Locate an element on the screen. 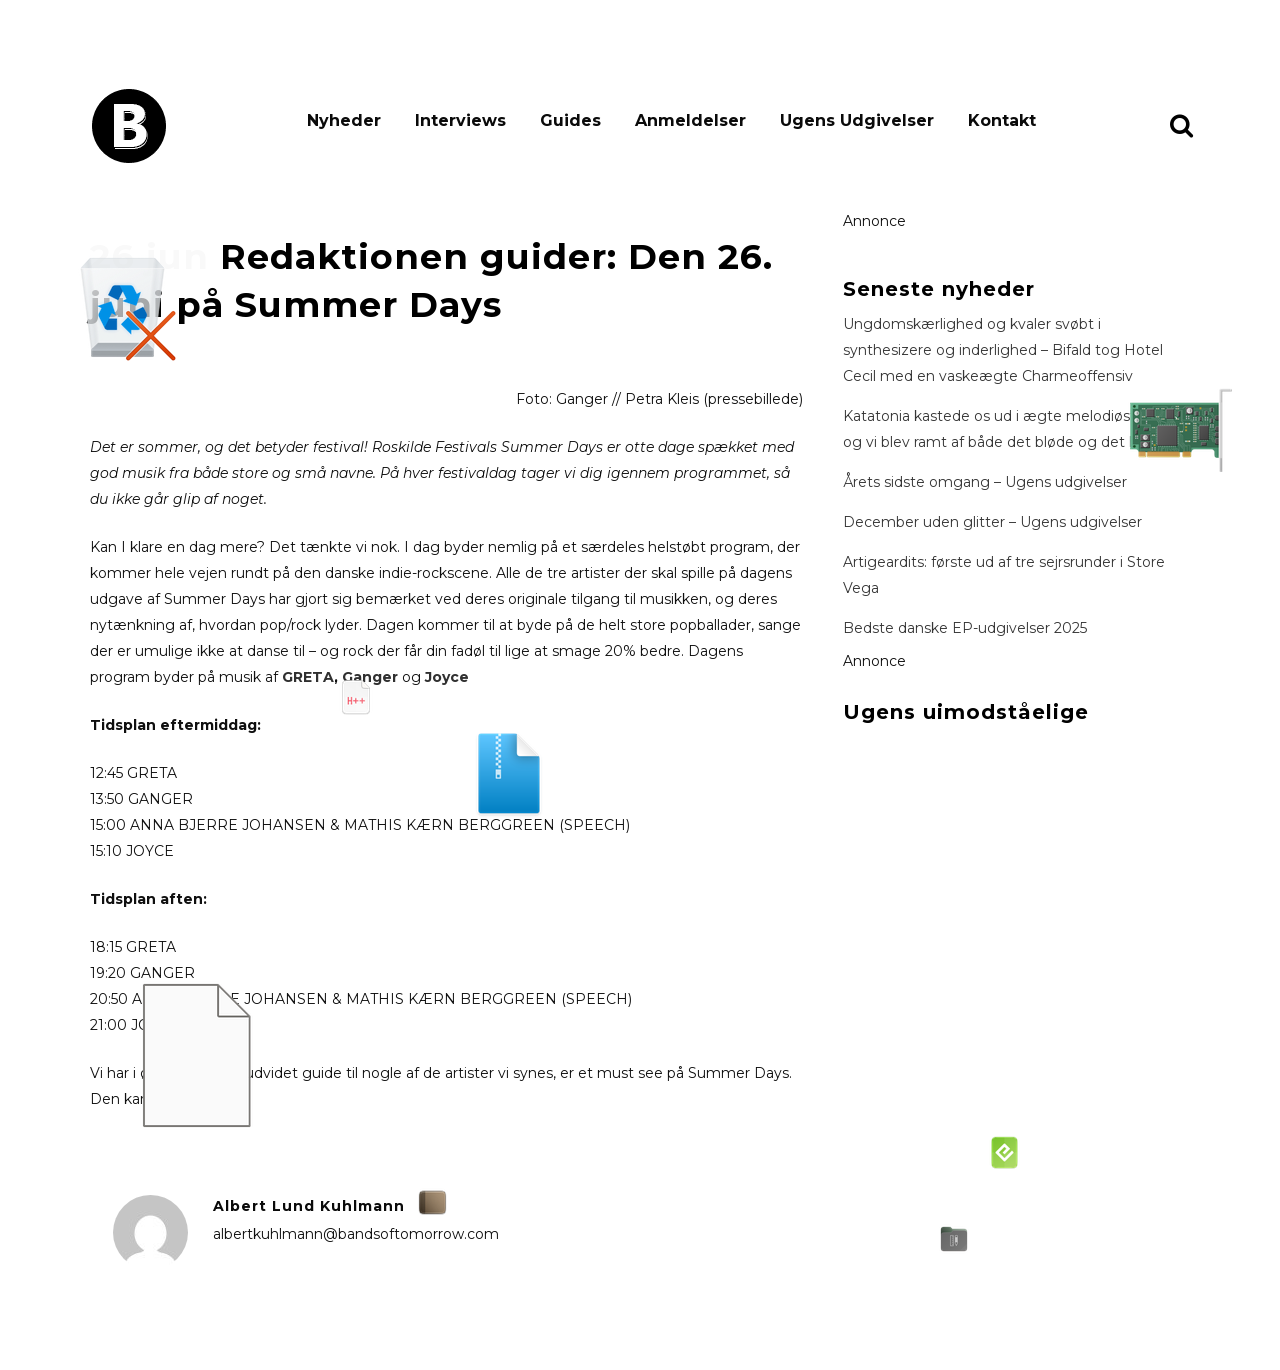 This screenshot has height=1370, width=1280. a generic file or document is located at coordinates (196, 1055).